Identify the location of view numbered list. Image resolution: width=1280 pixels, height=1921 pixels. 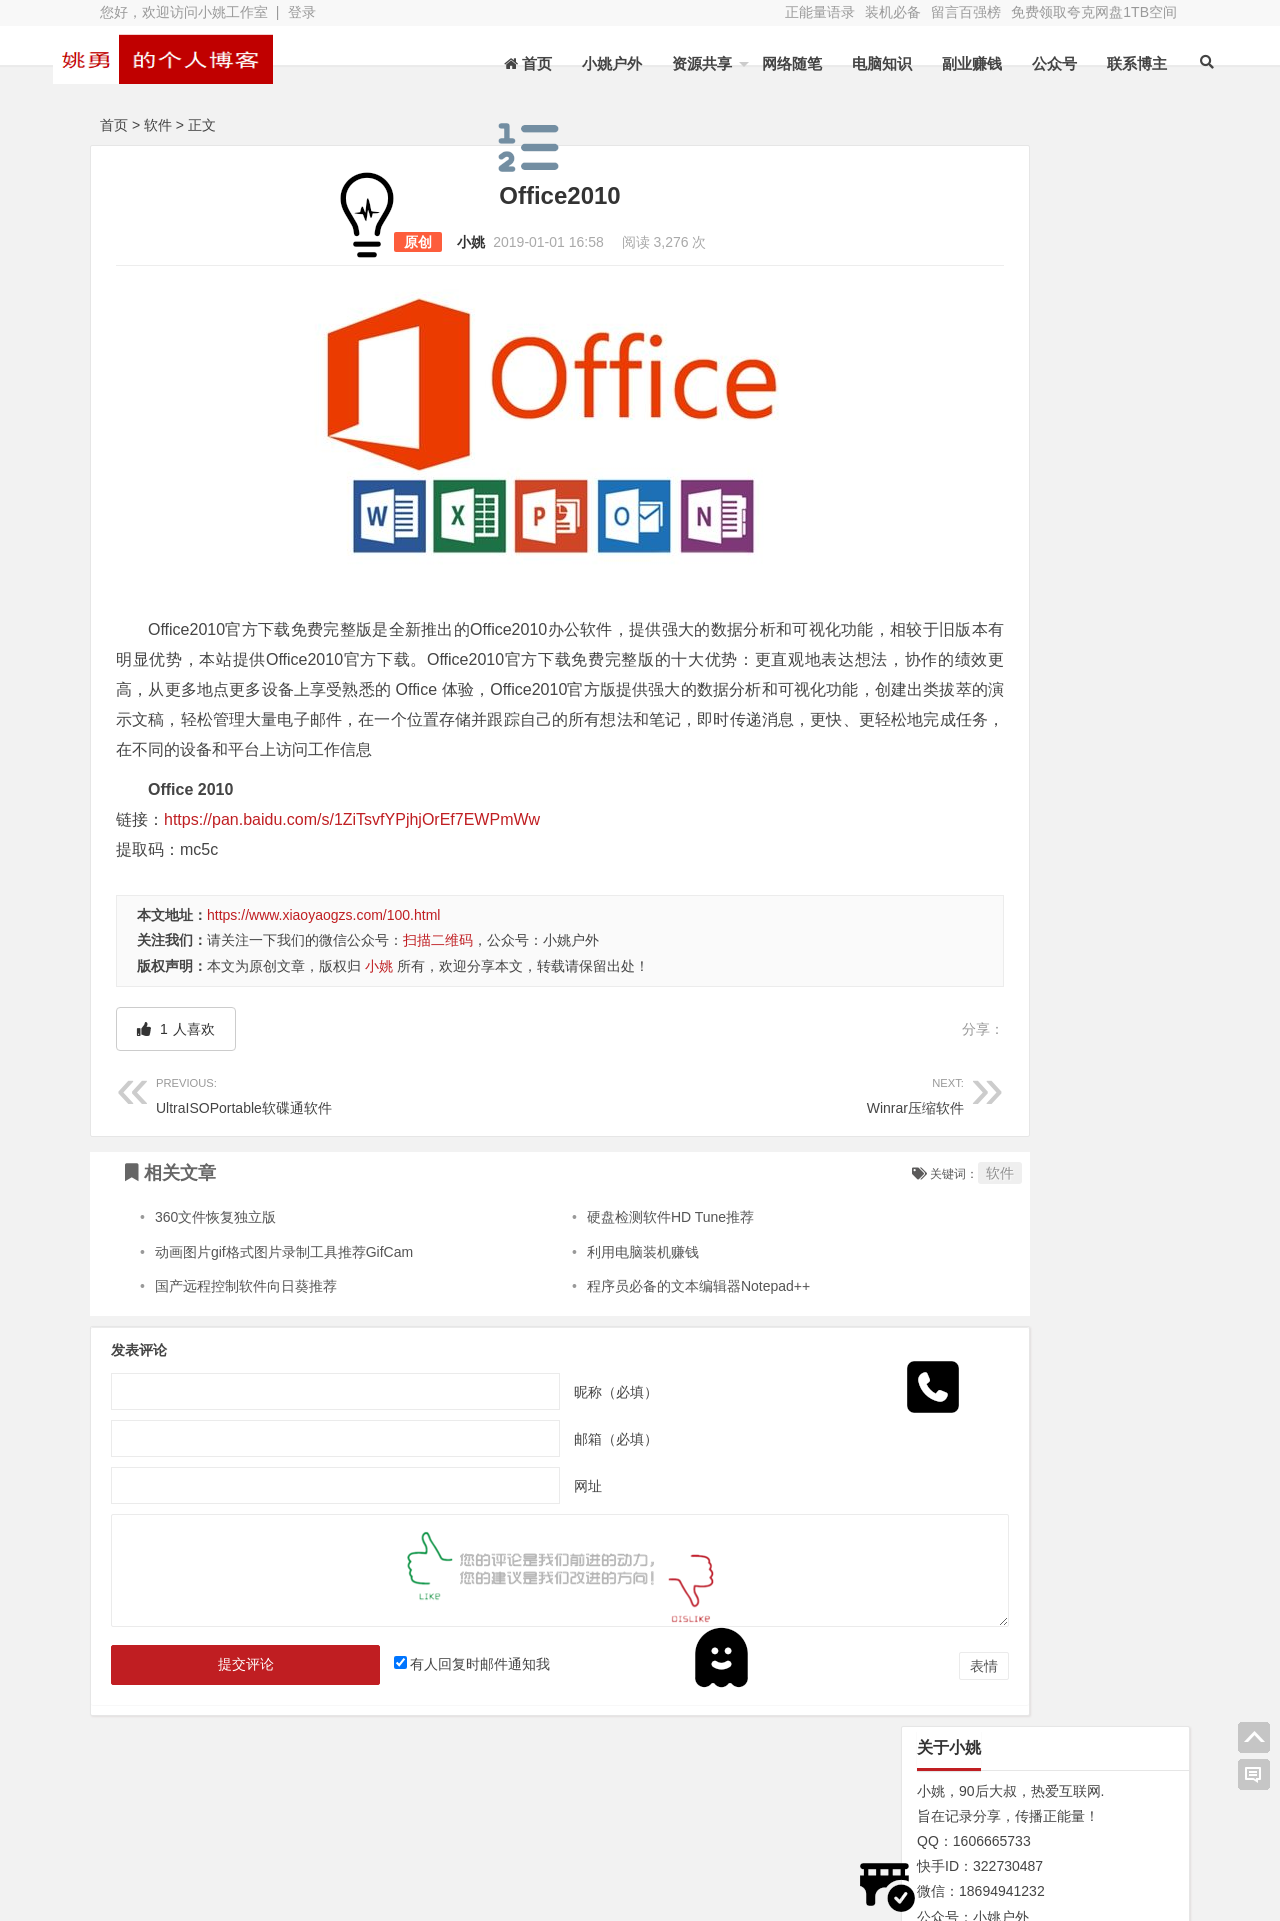
(528, 147).